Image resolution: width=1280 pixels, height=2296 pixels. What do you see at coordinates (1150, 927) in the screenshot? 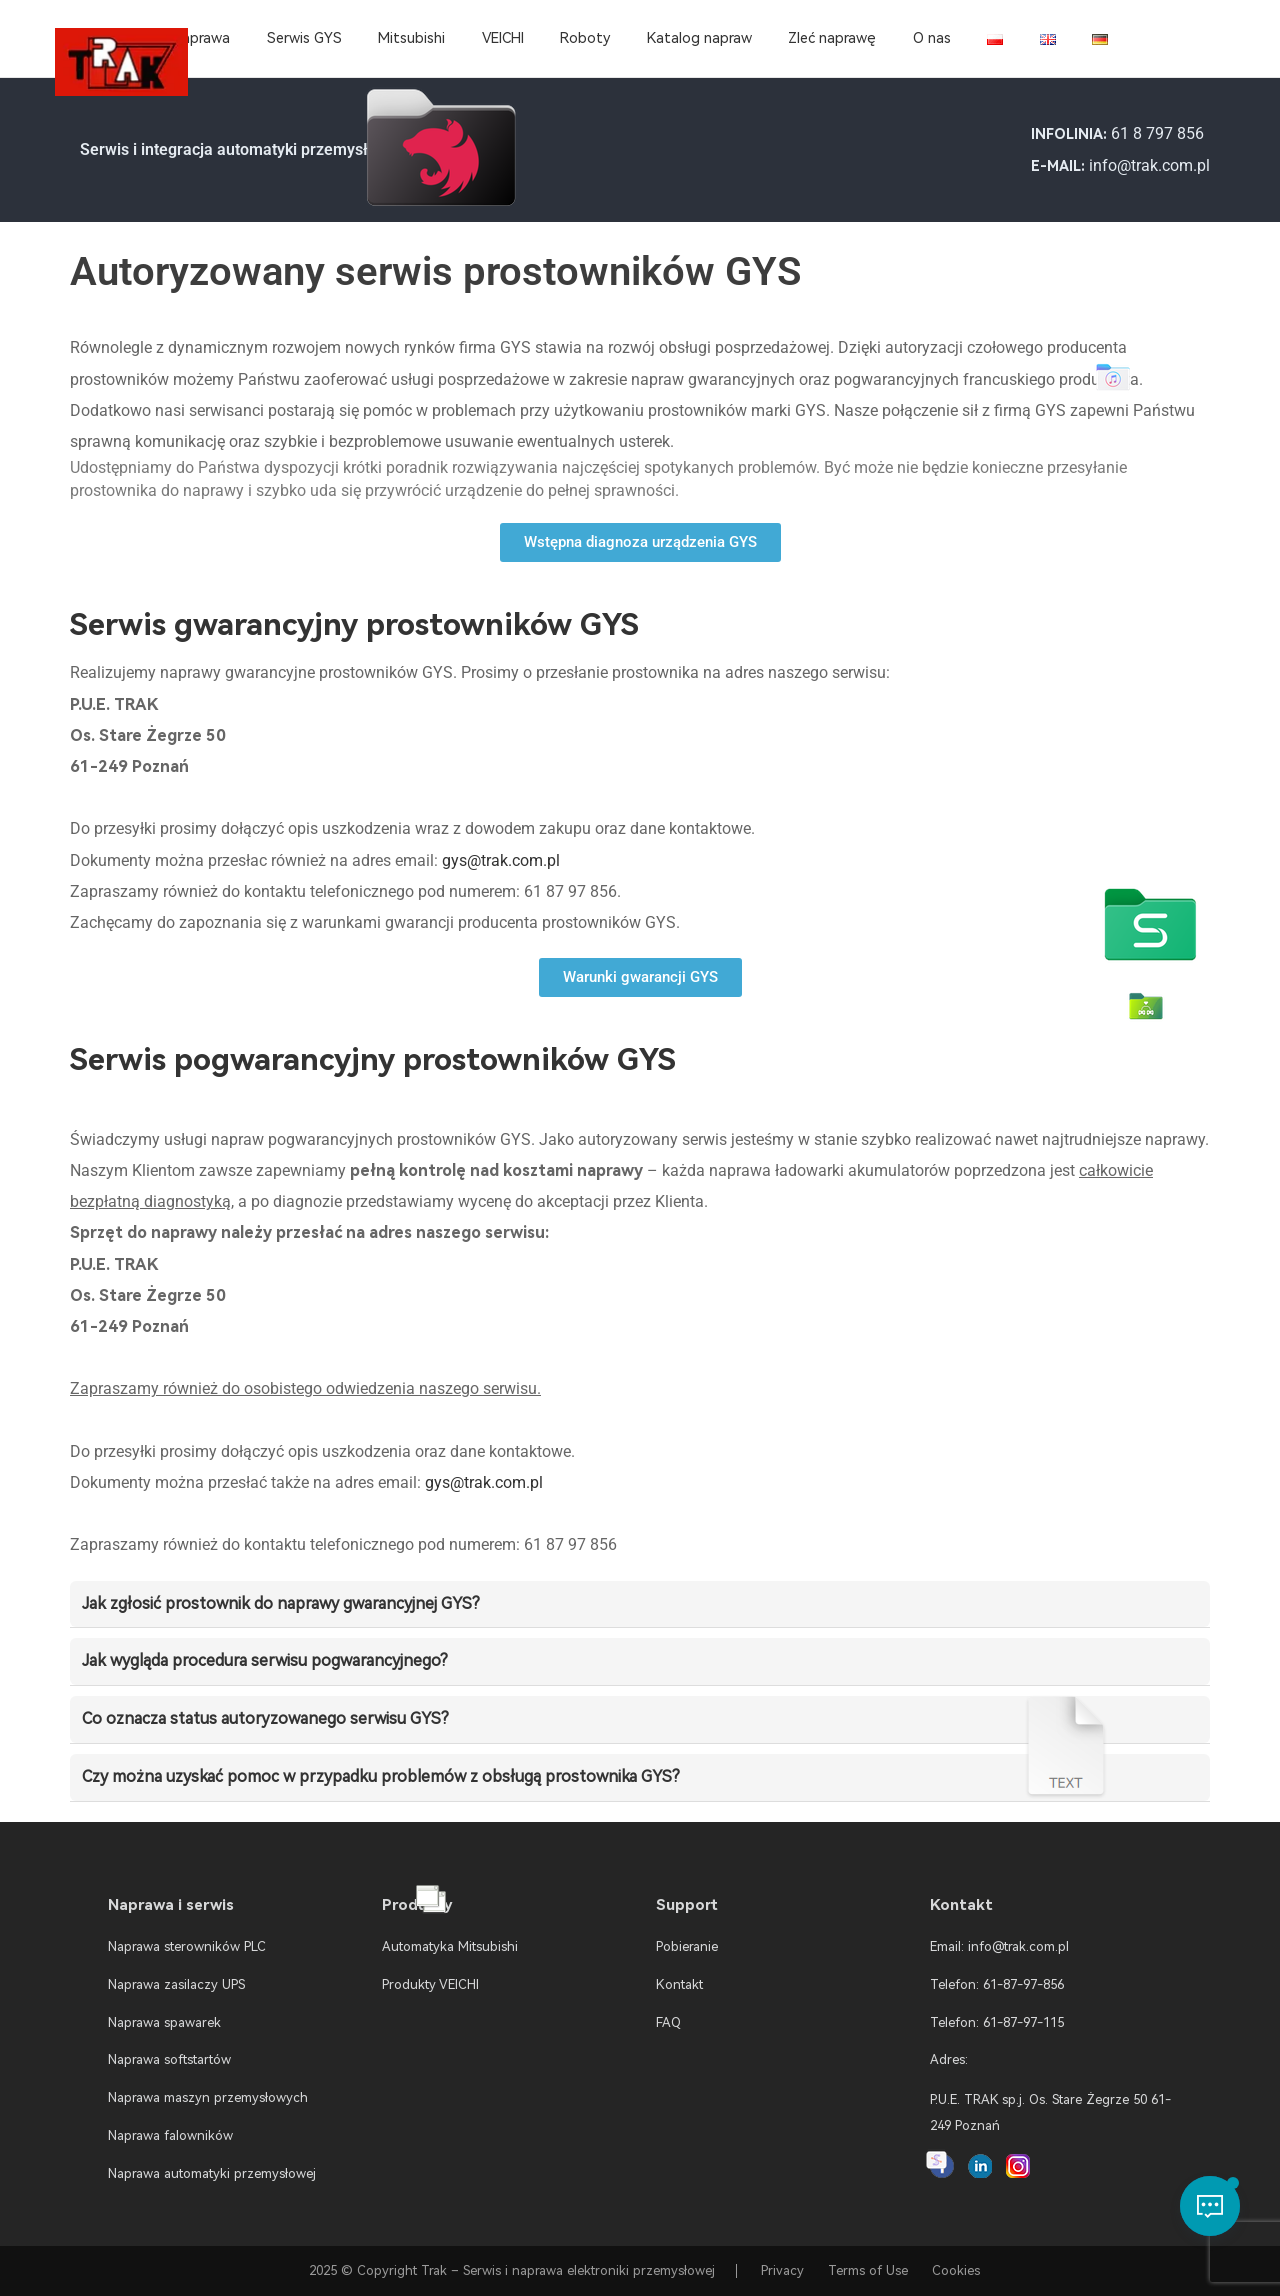
I see `open folder containing WPS spreadsheet files` at bounding box center [1150, 927].